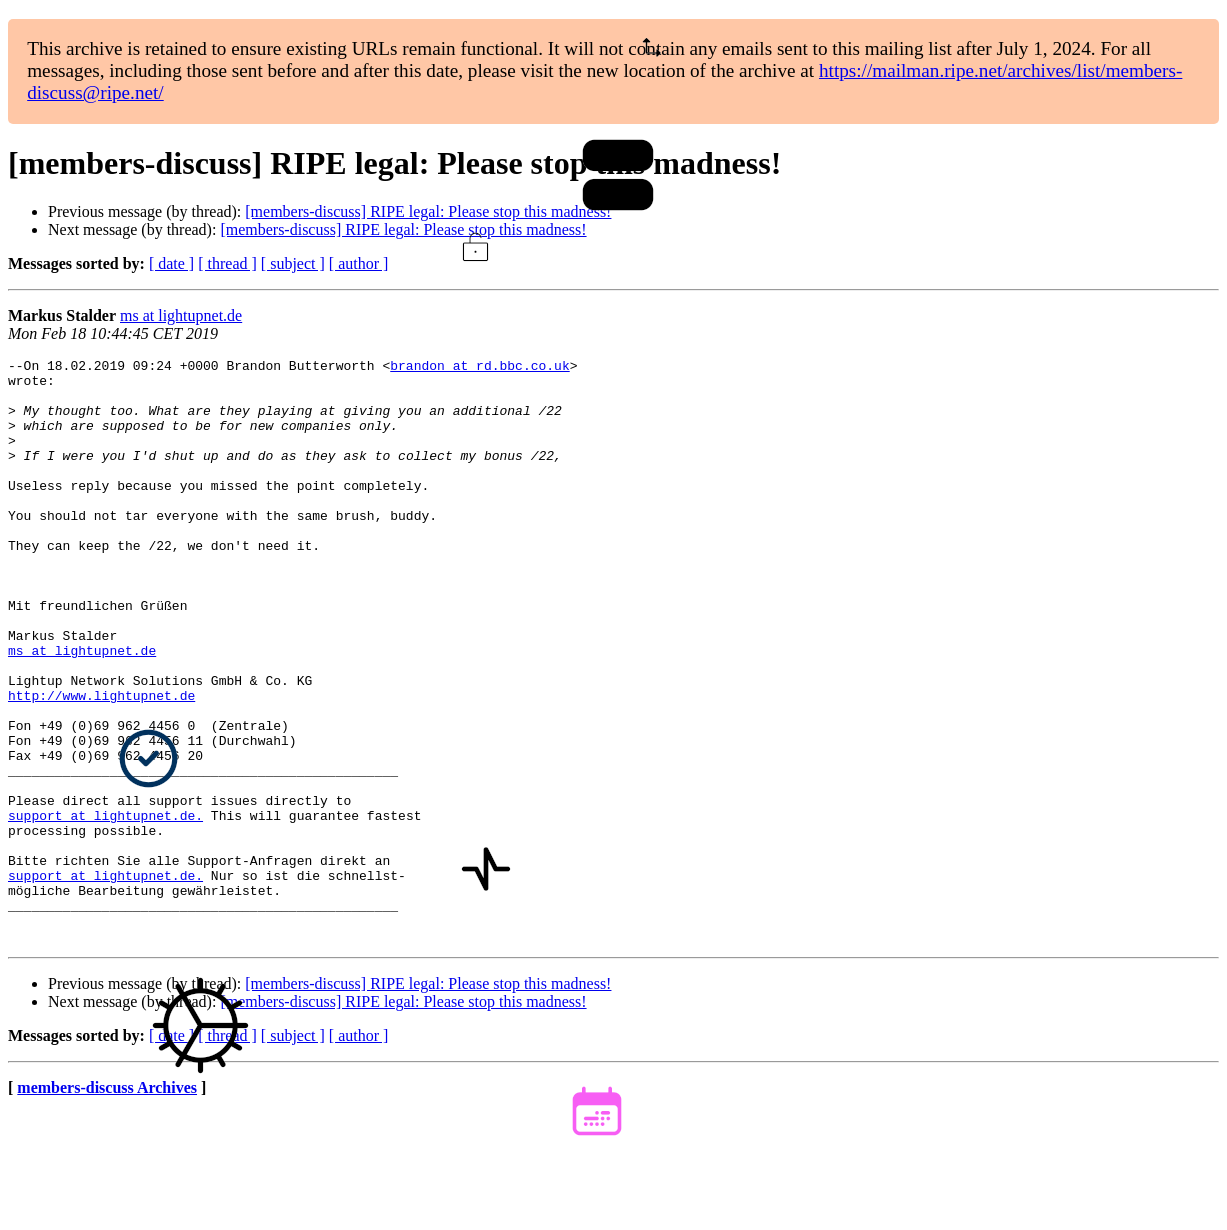 Image resolution: width=1227 pixels, height=1230 pixels. What do you see at coordinates (148, 758) in the screenshot?
I see `indicates task or action completed successfully` at bounding box center [148, 758].